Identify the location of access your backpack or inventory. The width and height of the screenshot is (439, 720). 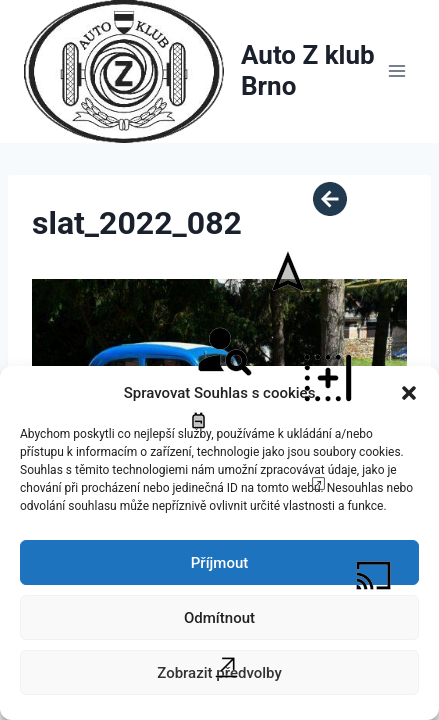
(198, 420).